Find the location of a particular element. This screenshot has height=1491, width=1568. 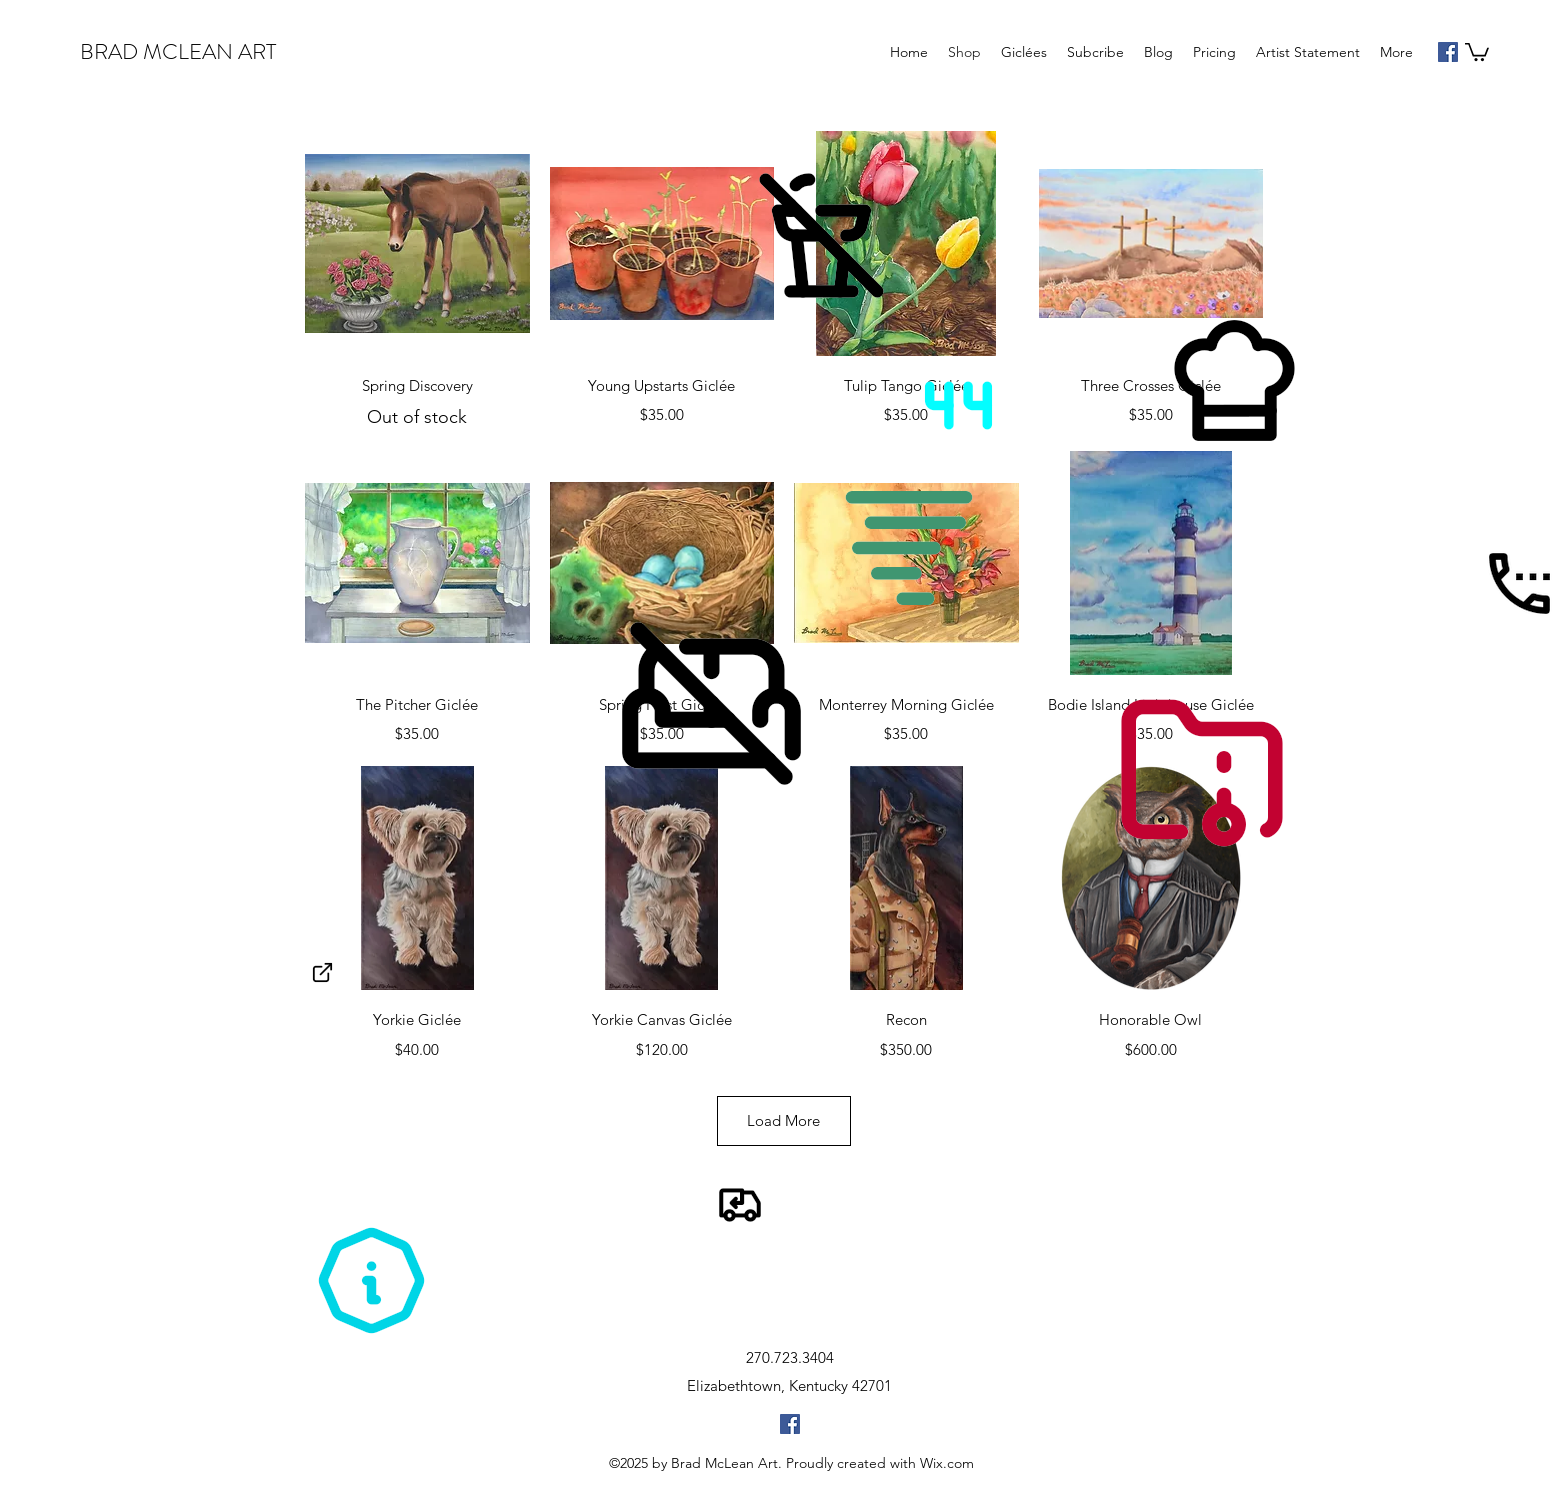

initiate a product return is located at coordinates (740, 1205).